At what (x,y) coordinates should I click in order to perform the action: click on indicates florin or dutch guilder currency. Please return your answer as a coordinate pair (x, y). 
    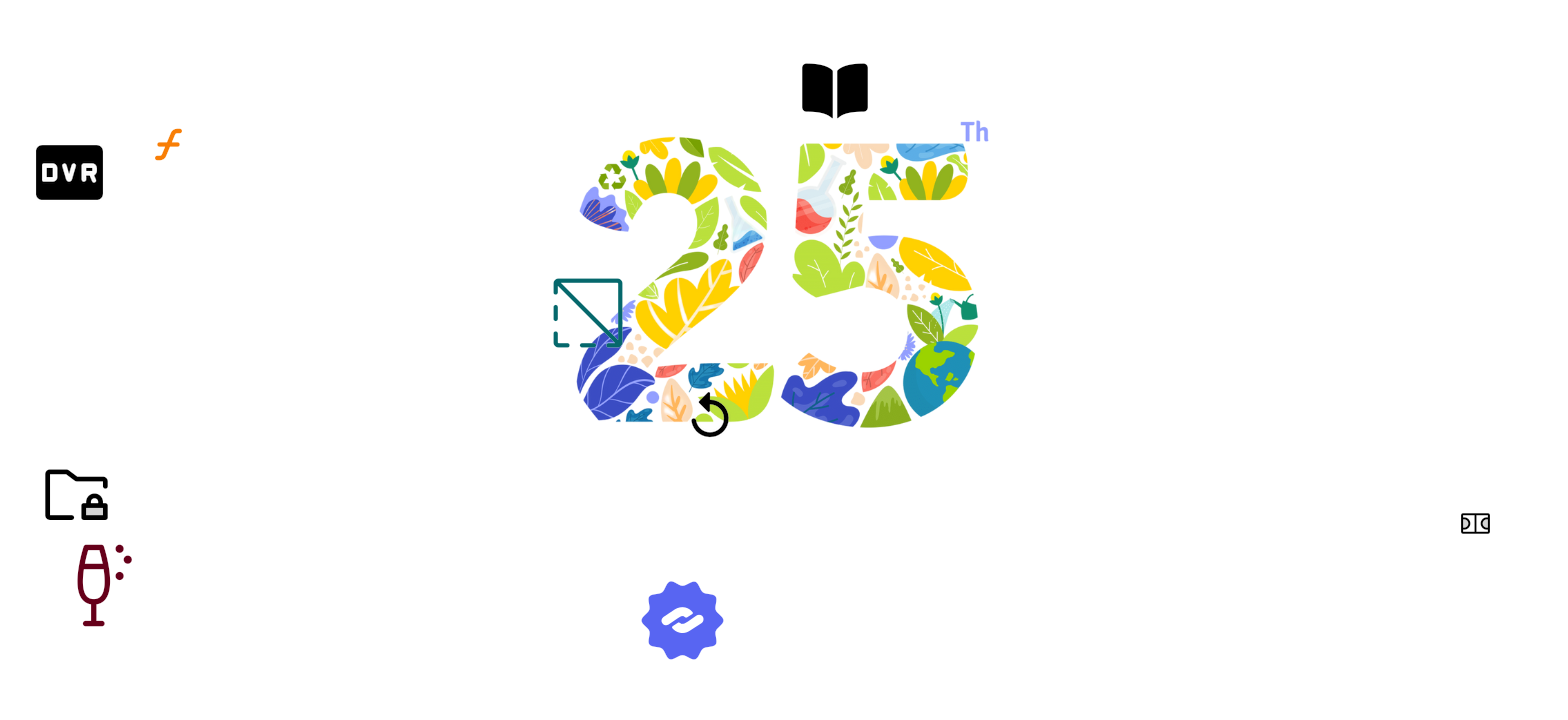
    Looking at the image, I should click on (168, 144).